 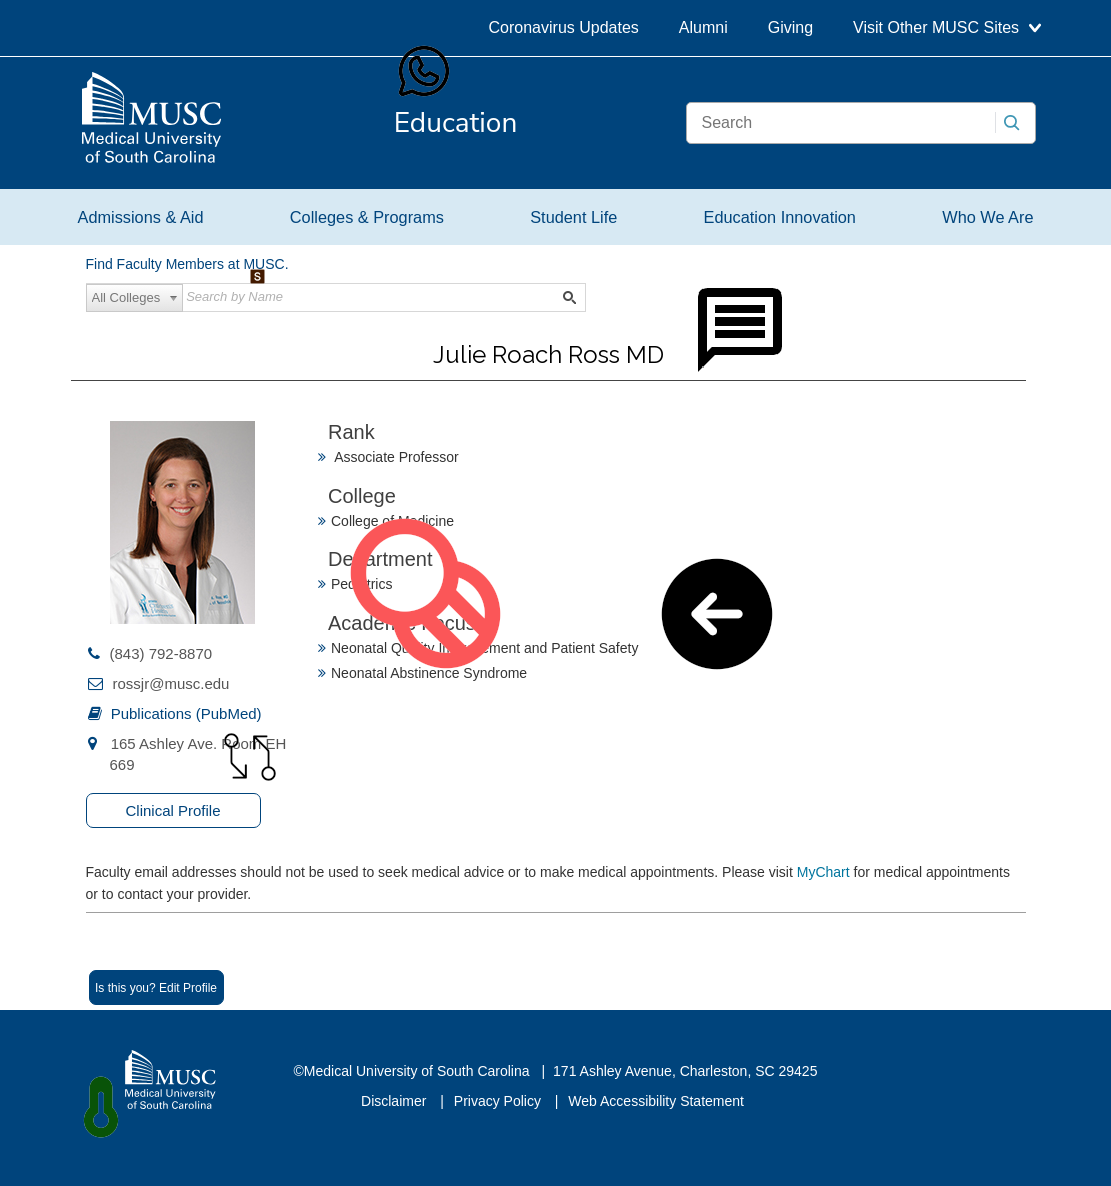 I want to click on go back to the previous screen, so click(x=717, y=614).